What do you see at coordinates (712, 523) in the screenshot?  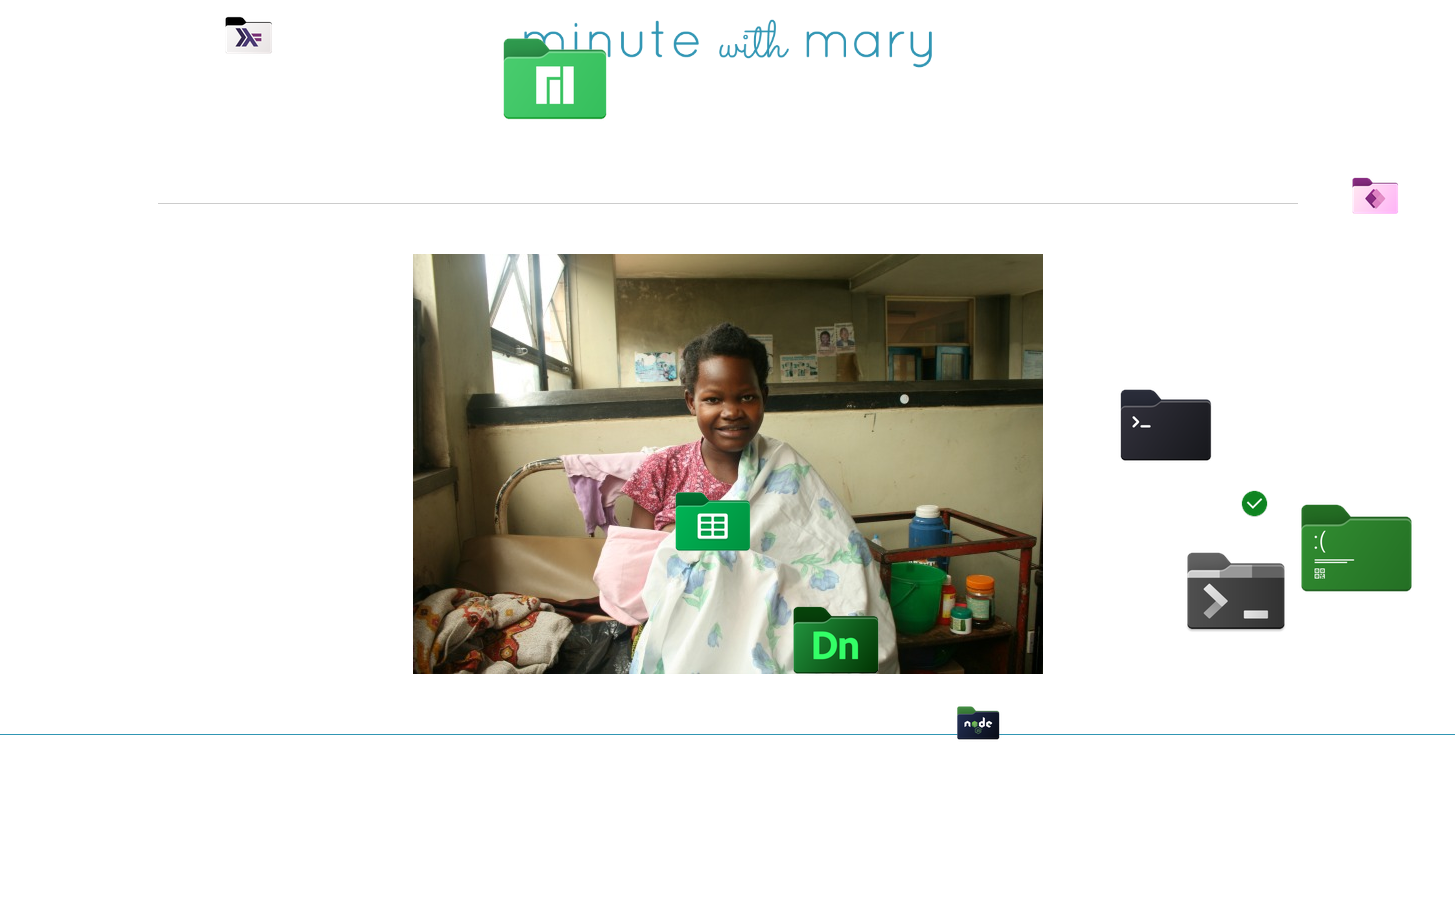 I see `open folder containing Google Sheets files` at bounding box center [712, 523].